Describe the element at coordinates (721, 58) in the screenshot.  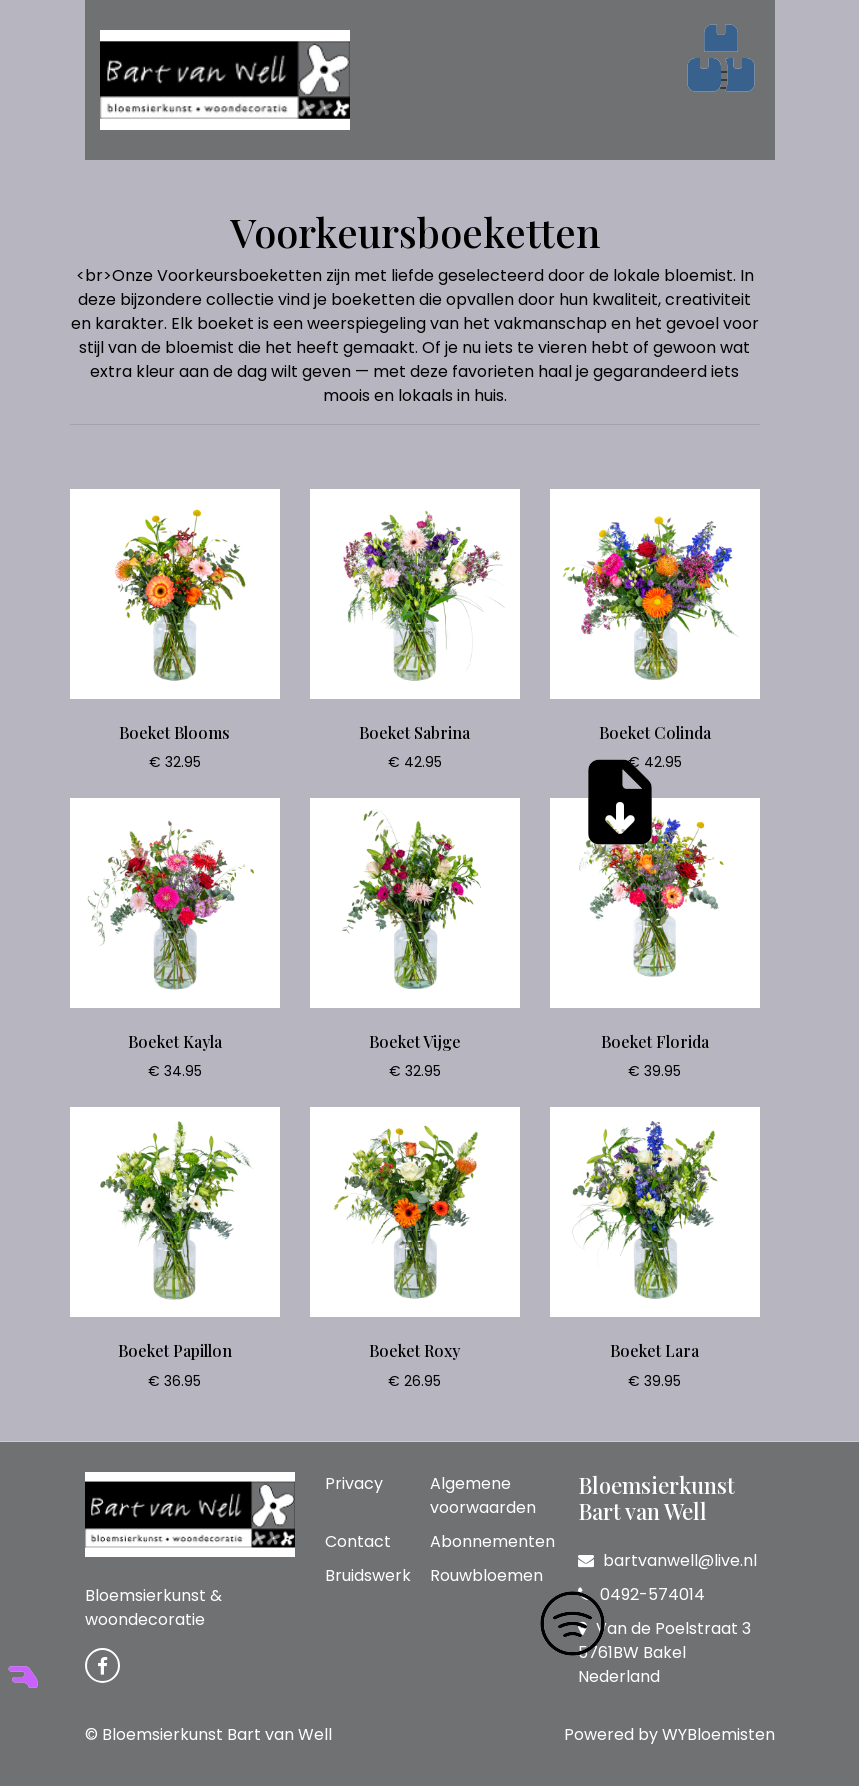
I see `view inventory or packages` at that location.